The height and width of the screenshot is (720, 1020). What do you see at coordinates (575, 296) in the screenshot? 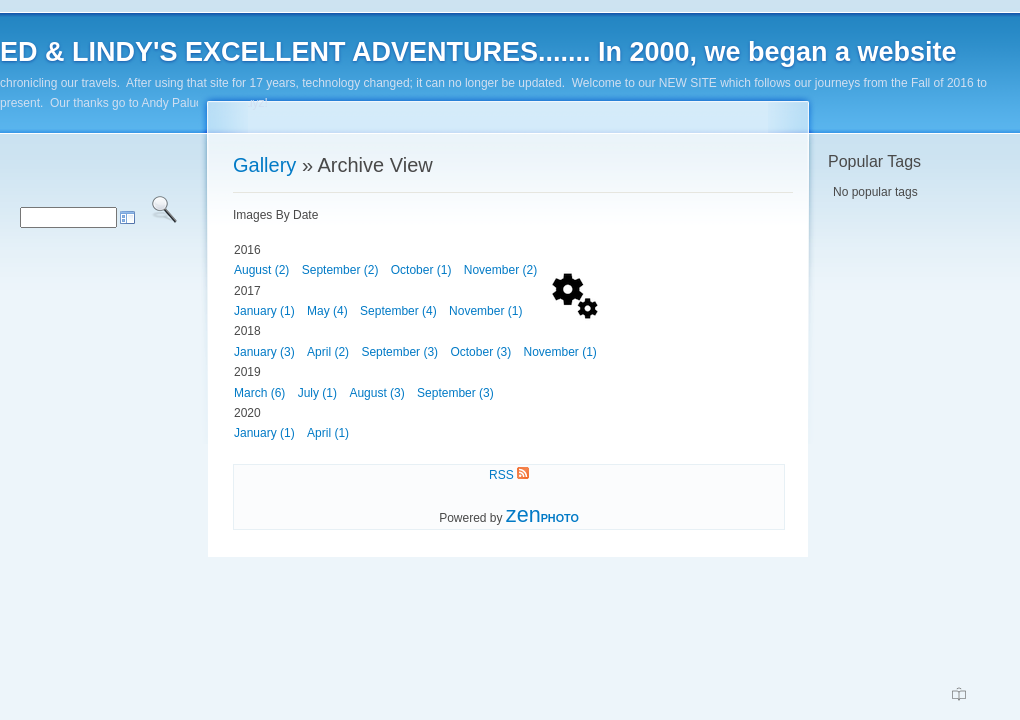
I see `access miscellaneous settings or services` at bounding box center [575, 296].